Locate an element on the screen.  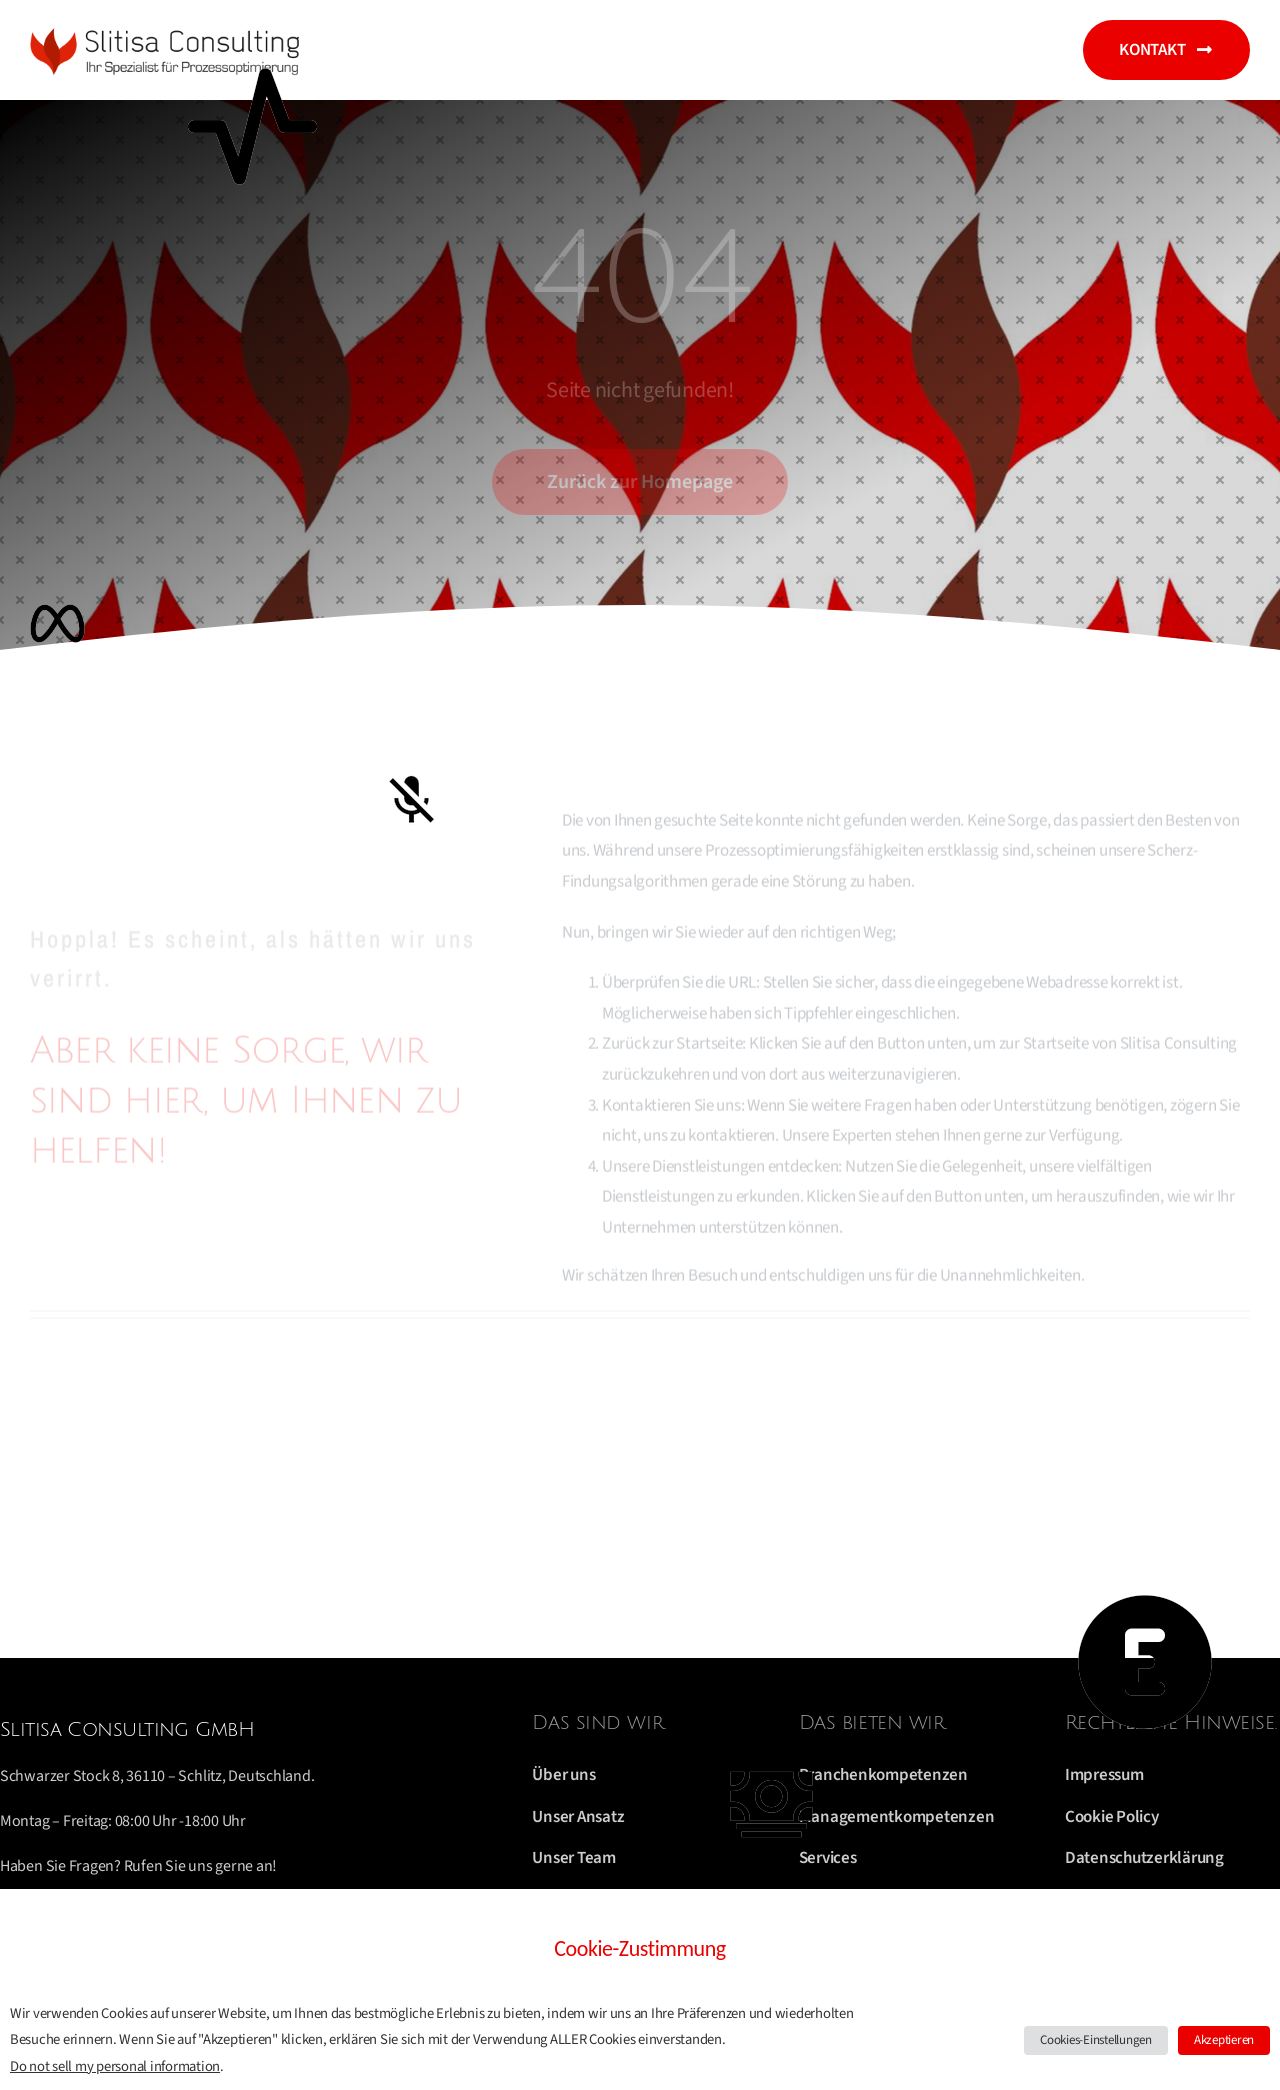
mute your microphone is located at coordinates (411, 800).